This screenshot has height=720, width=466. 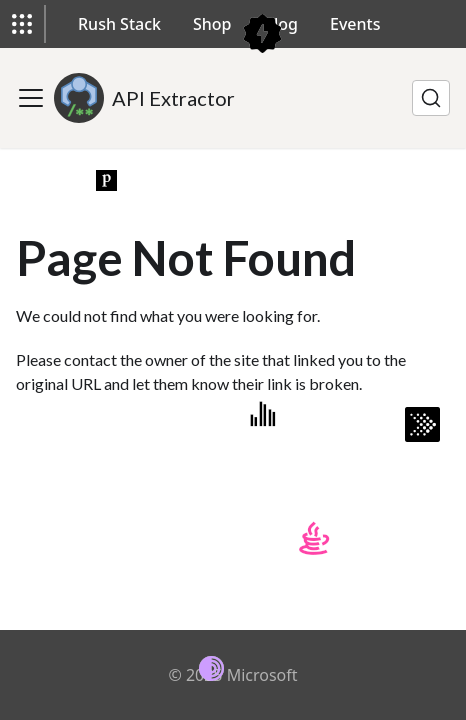 I want to click on open tor browser for anonymous web browsing, so click(x=211, y=668).